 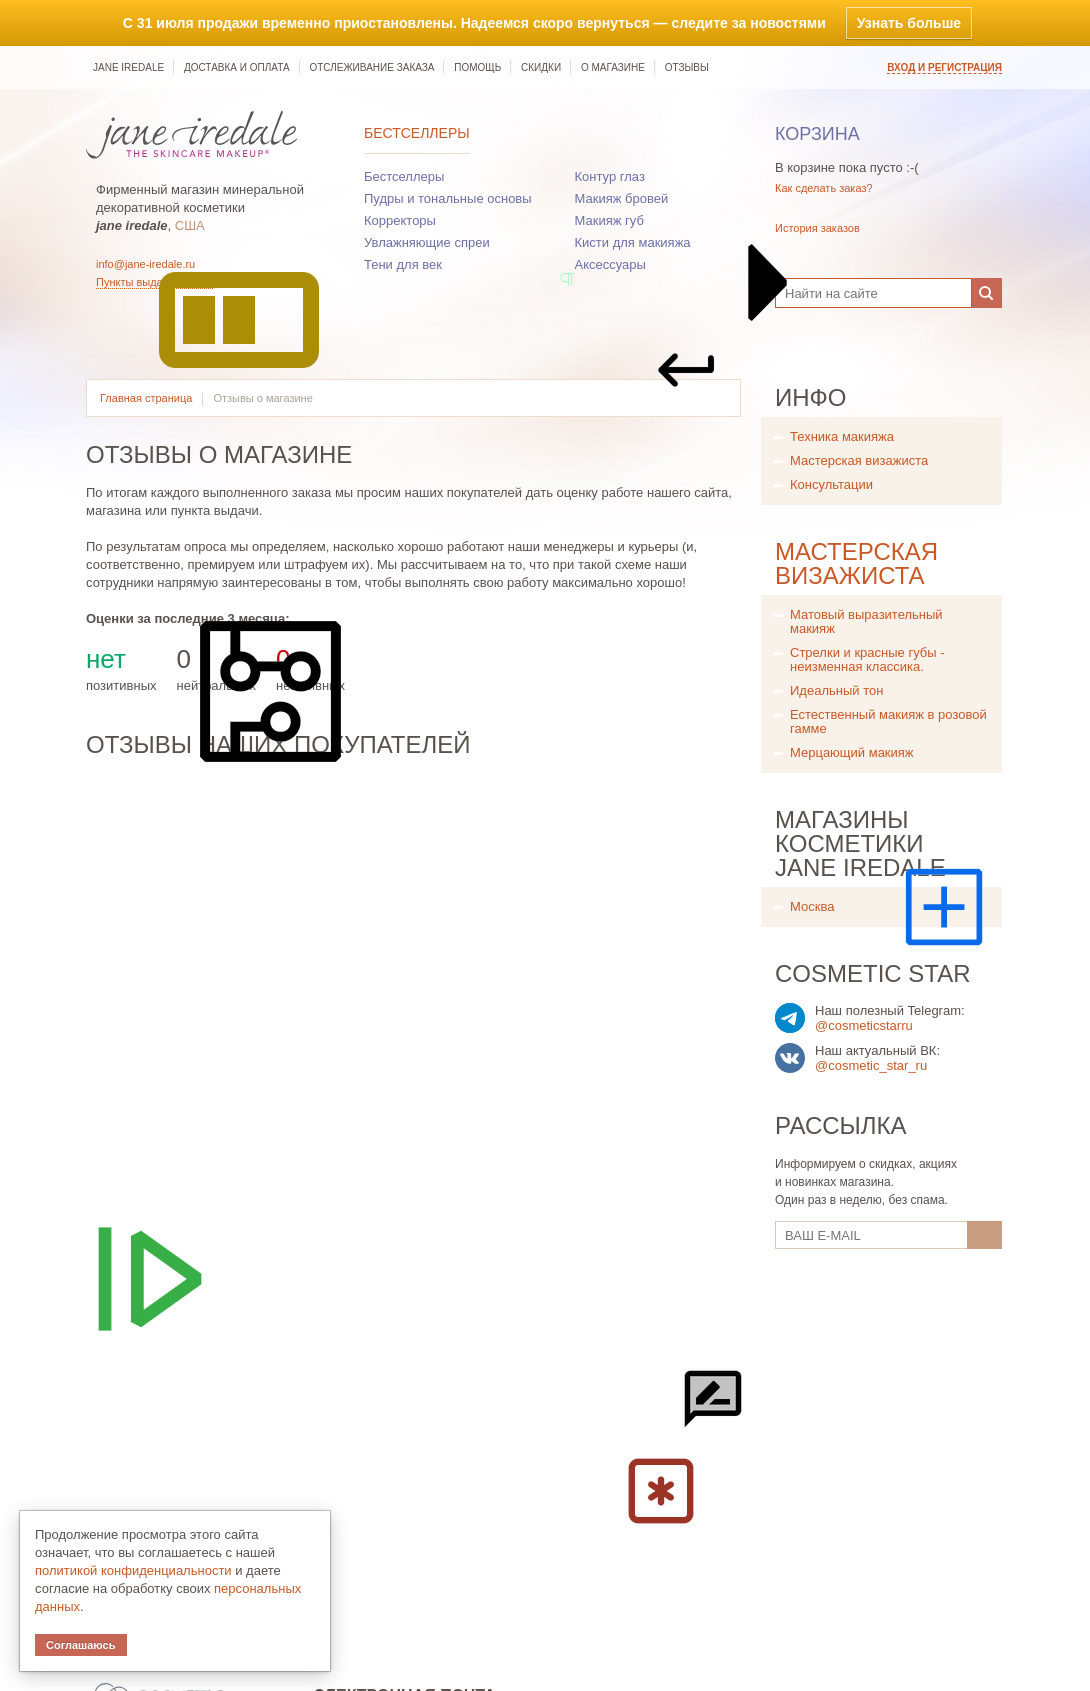 I want to click on play media or start playback, so click(x=767, y=282).